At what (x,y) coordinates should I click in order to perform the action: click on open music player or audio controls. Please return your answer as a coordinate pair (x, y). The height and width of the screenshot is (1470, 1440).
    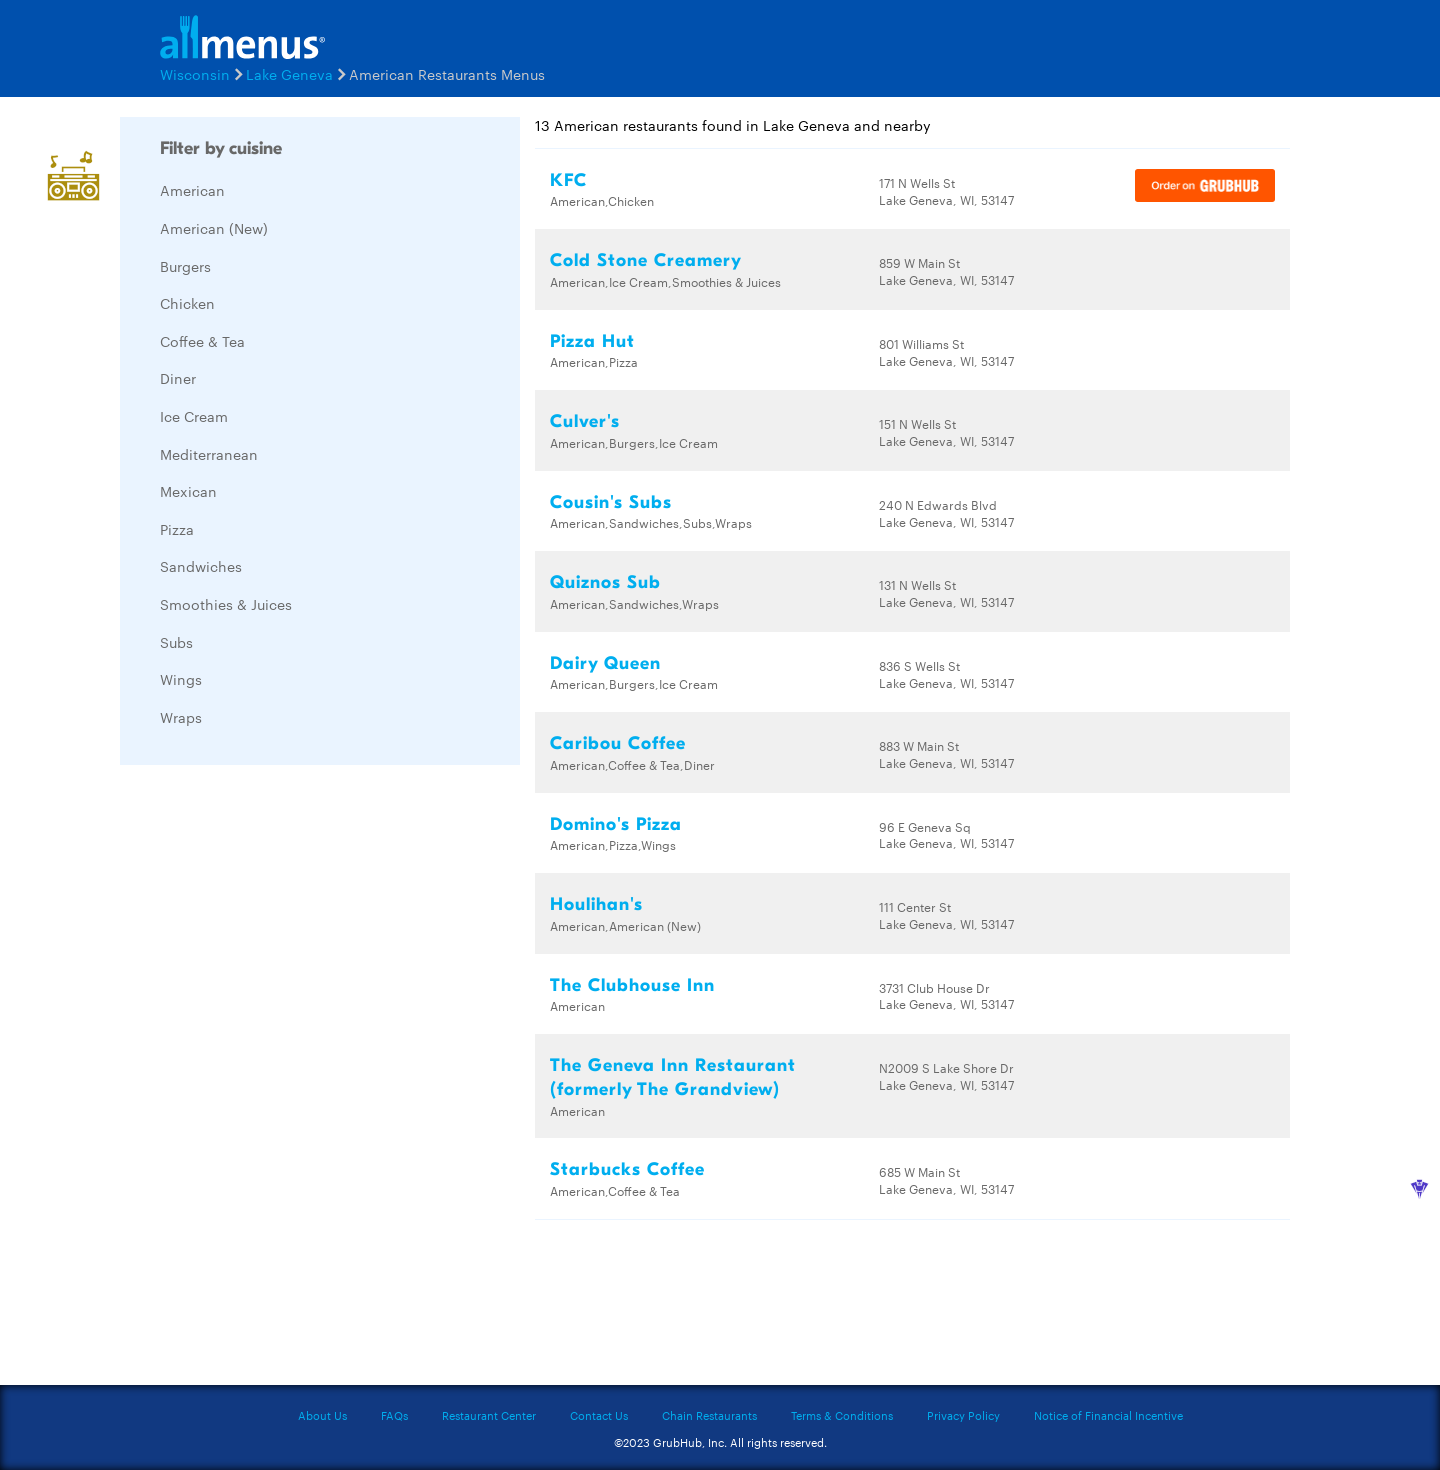
    Looking at the image, I should click on (73, 176).